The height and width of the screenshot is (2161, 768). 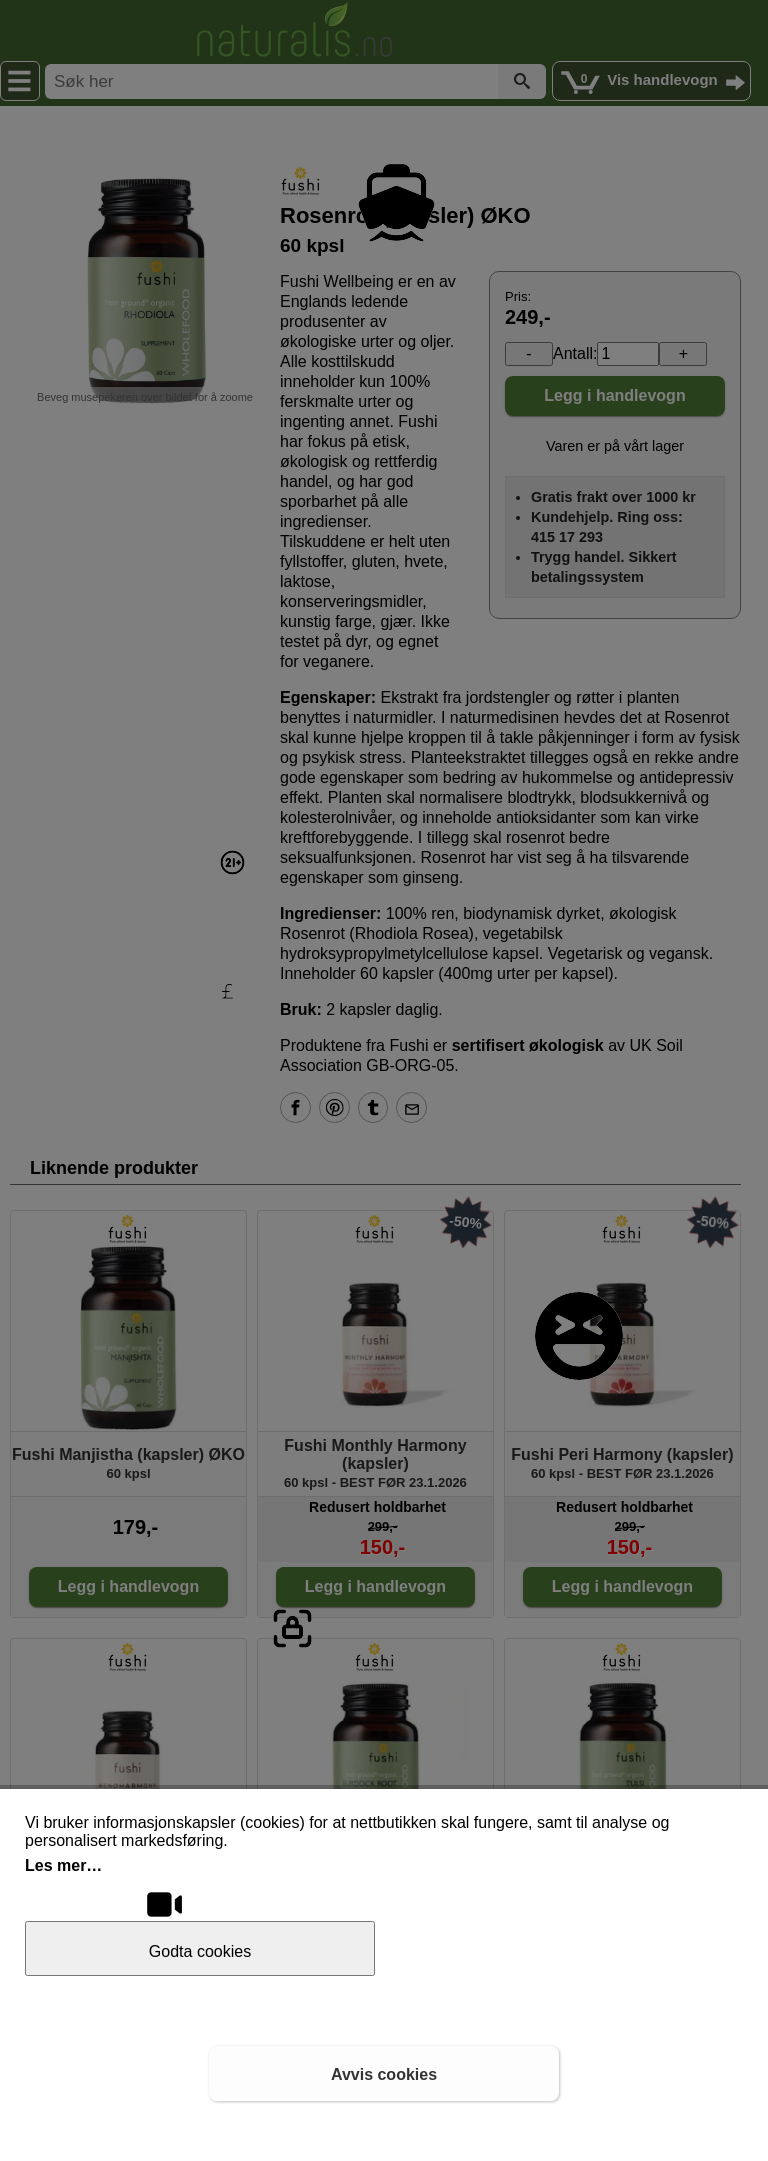 What do you see at coordinates (579, 1336) in the screenshot?
I see `react with laughter to a message` at bounding box center [579, 1336].